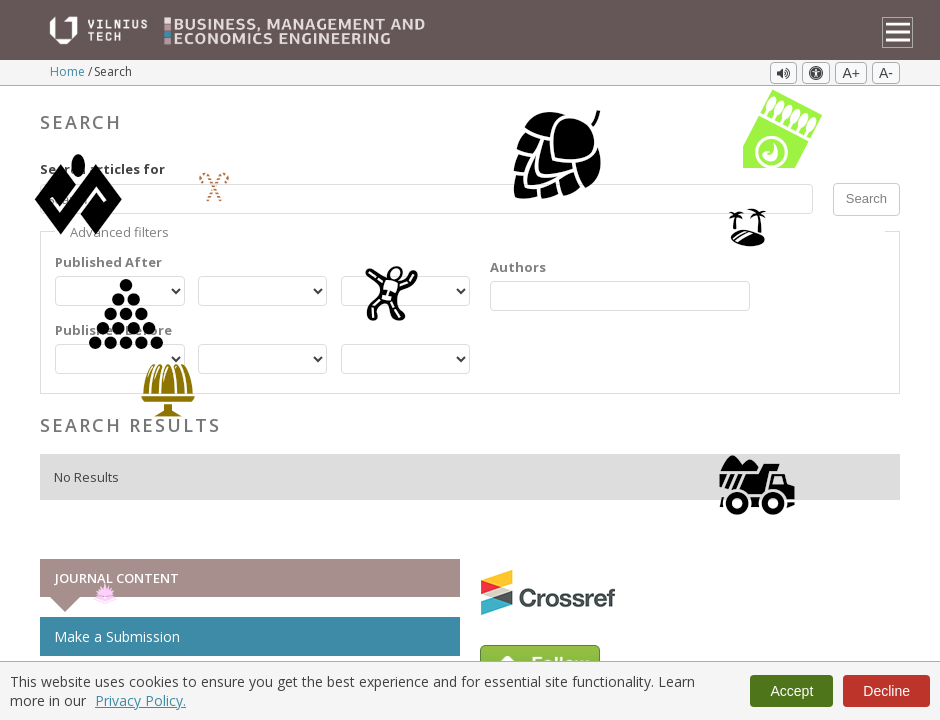  What do you see at coordinates (78, 198) in the screenshot?
I see `indicates unlimited or infinite gameplay mode` at bounding box center [78, 198].